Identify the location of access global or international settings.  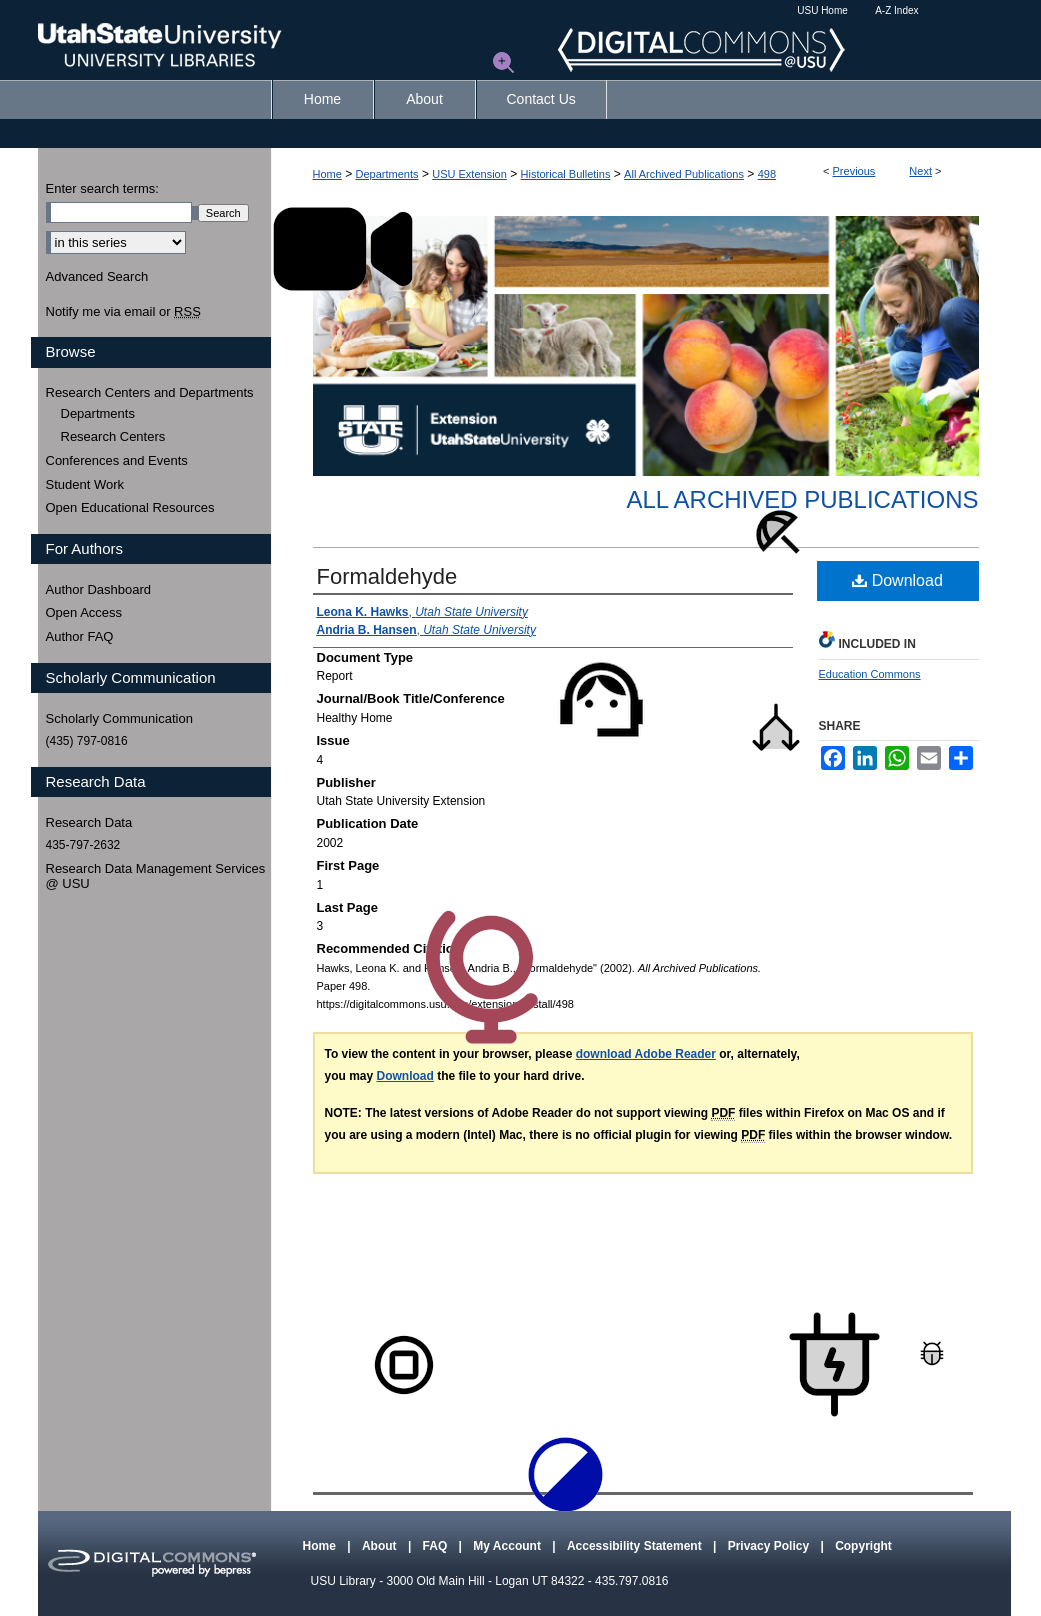
(486, 971).